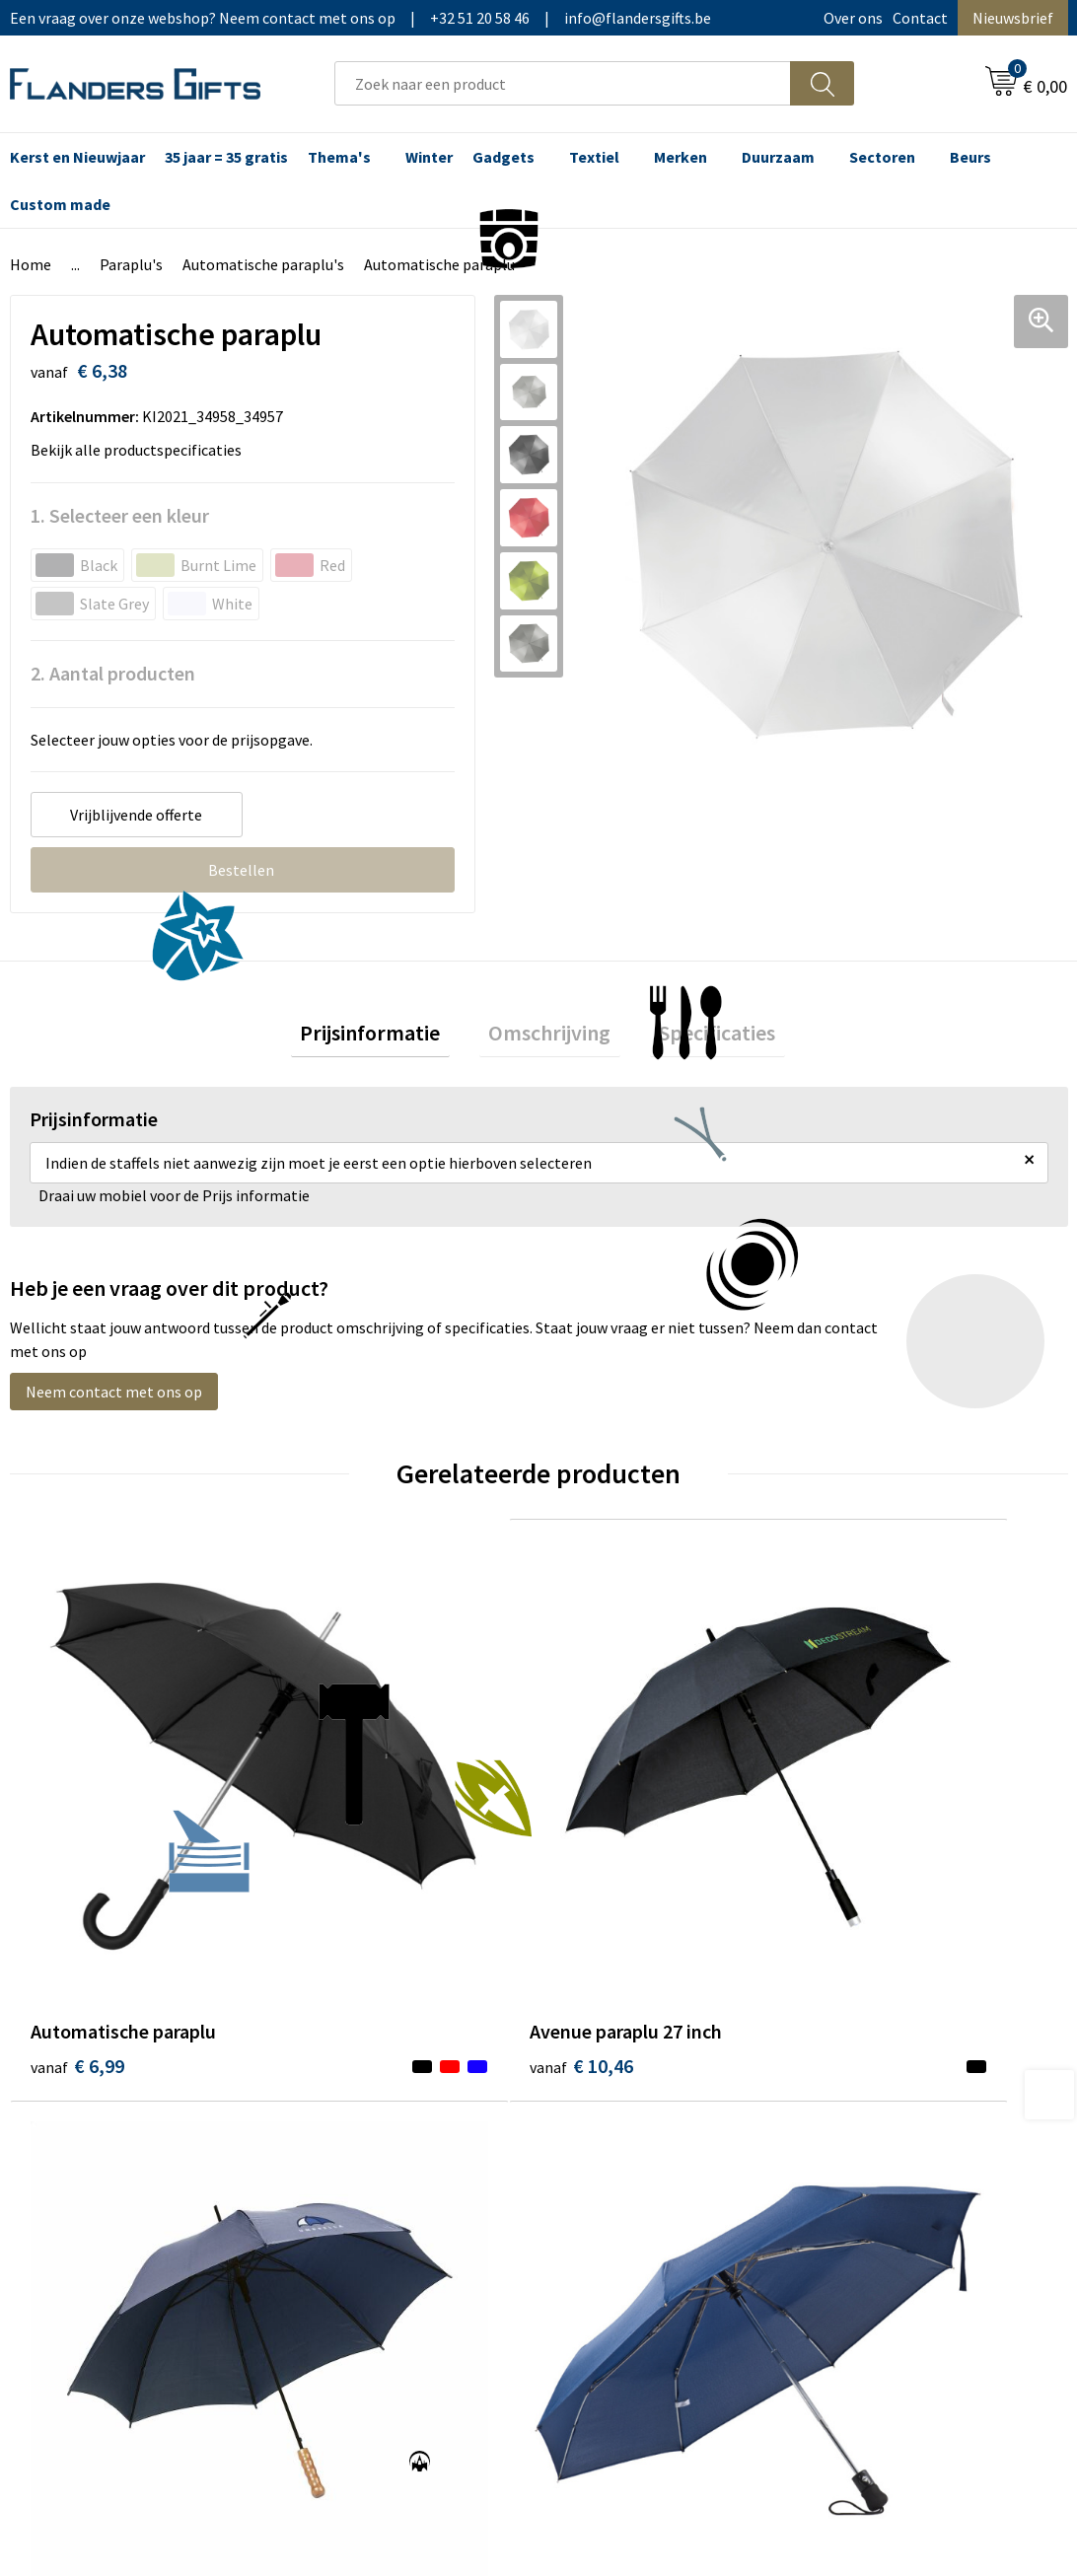  What do you see at coordinates (354, 1754) in the screenshot?
I see `activate trample ability in a card game` at bounding box center [354, 1754].